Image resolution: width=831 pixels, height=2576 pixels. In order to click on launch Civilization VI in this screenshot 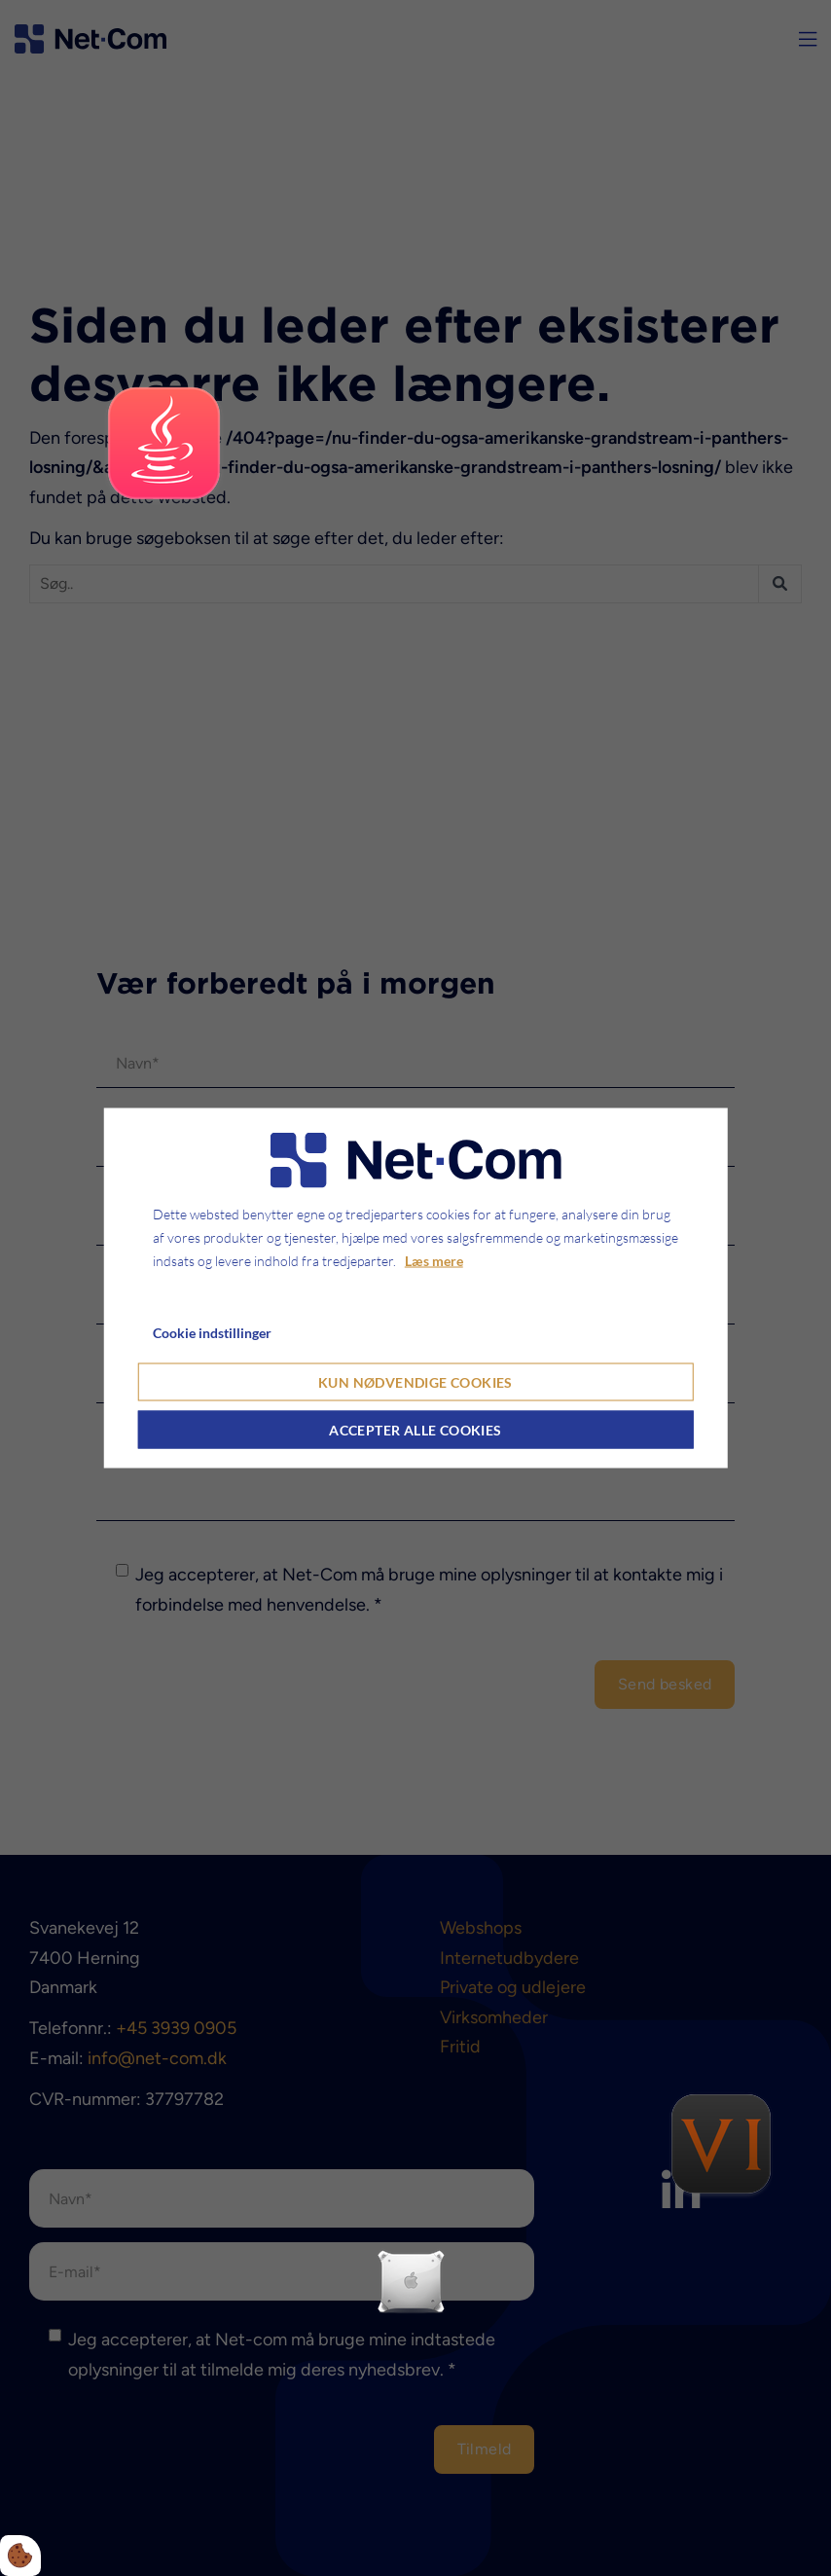, I will do `click(721, 2144)`.